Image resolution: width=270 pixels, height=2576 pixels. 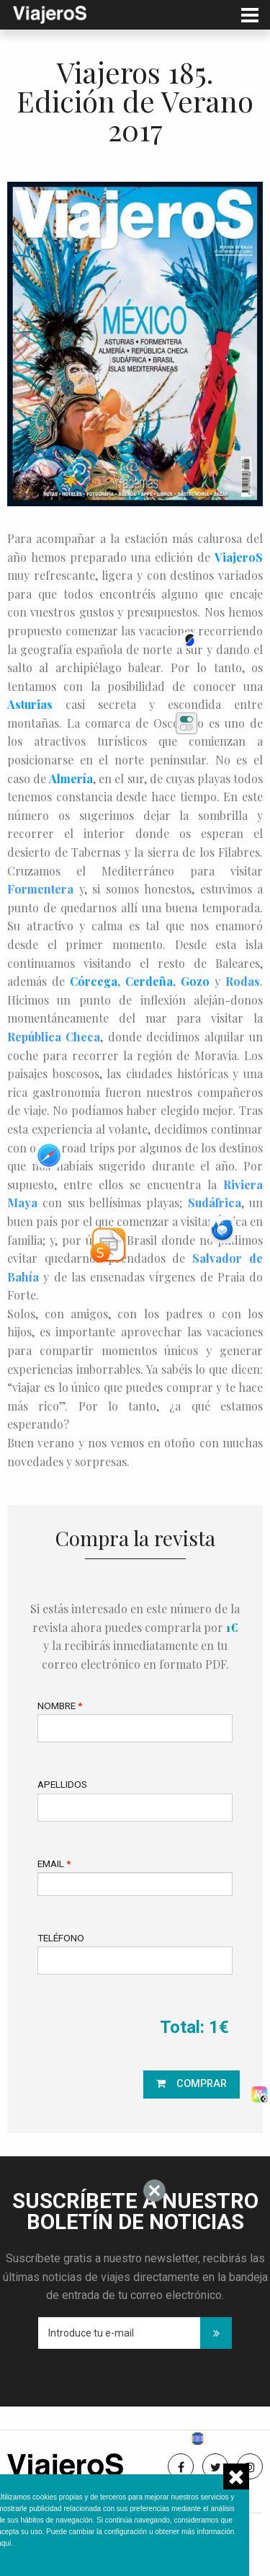 I want to click on open video trimmer app, so click(x=197, y=2438).